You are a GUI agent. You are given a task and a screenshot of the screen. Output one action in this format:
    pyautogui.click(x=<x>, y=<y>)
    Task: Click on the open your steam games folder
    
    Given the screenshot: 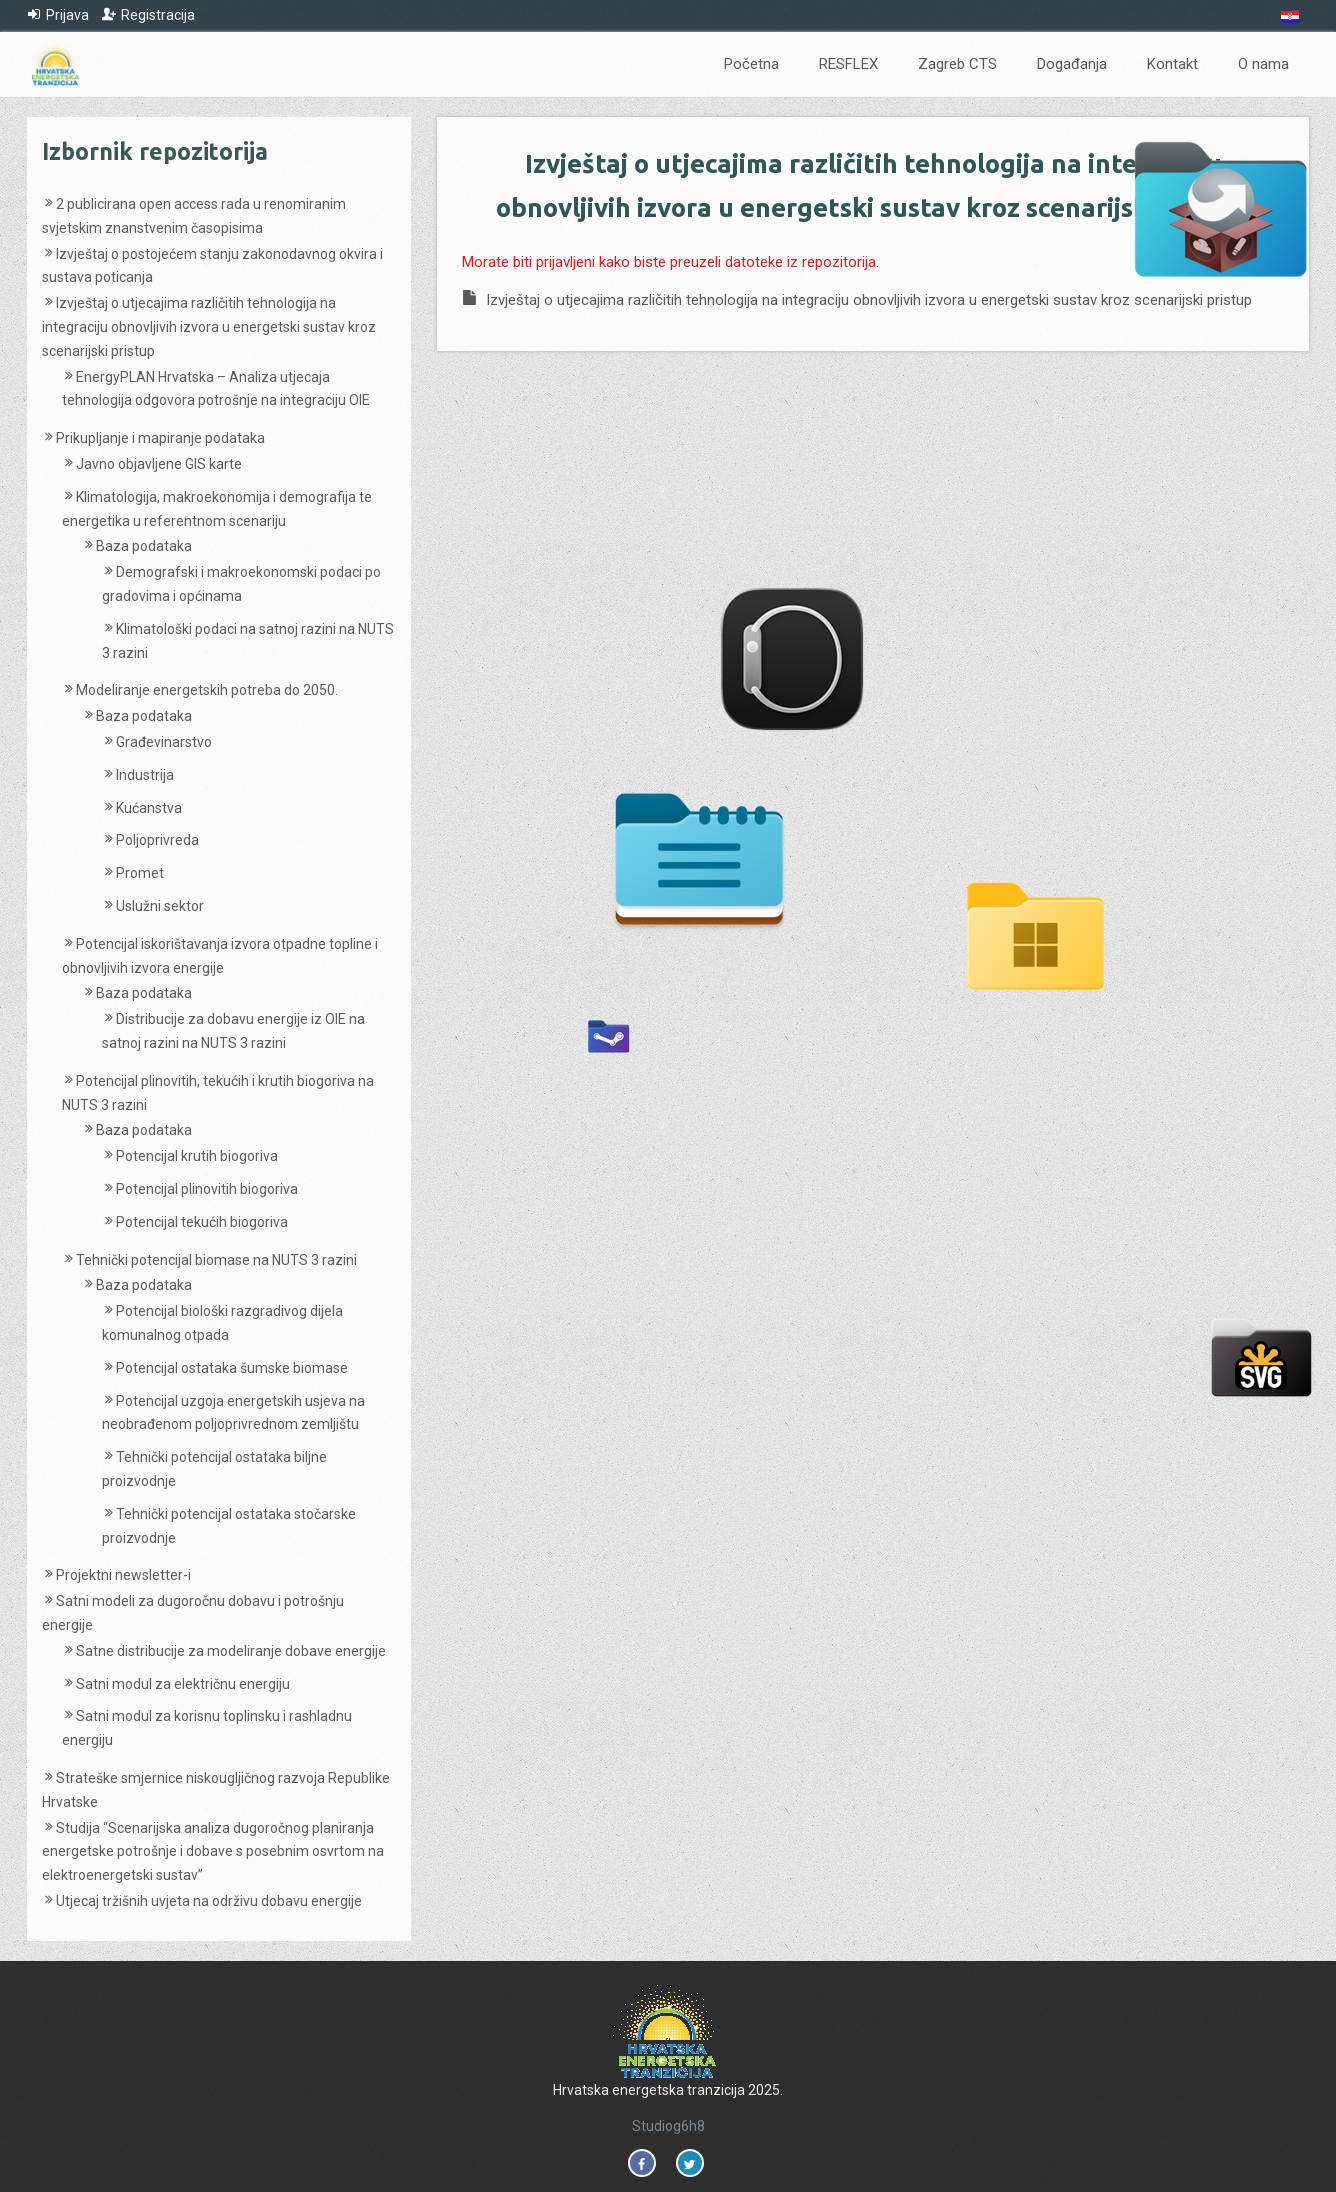 What is the action you would take?
    pyautogui.click(x=608, y=1037)
    